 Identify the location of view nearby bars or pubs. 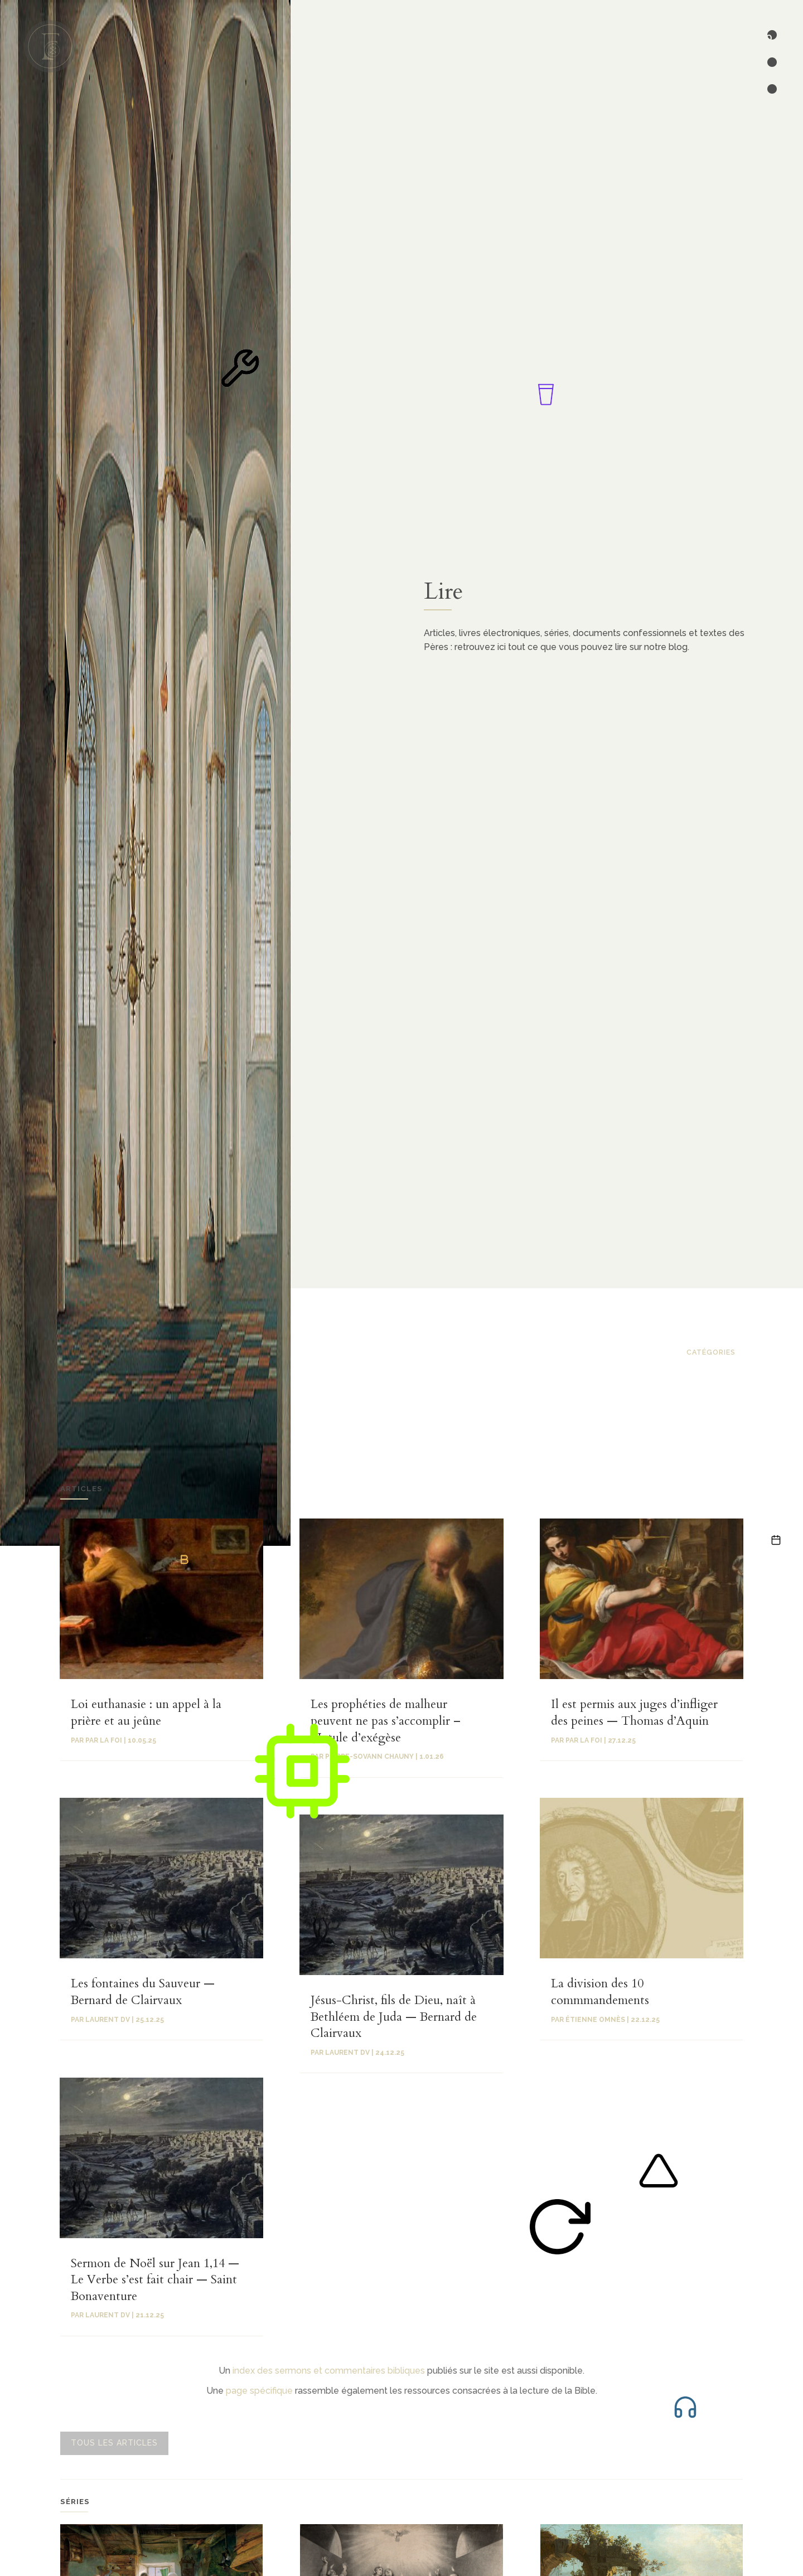
(546, 394).